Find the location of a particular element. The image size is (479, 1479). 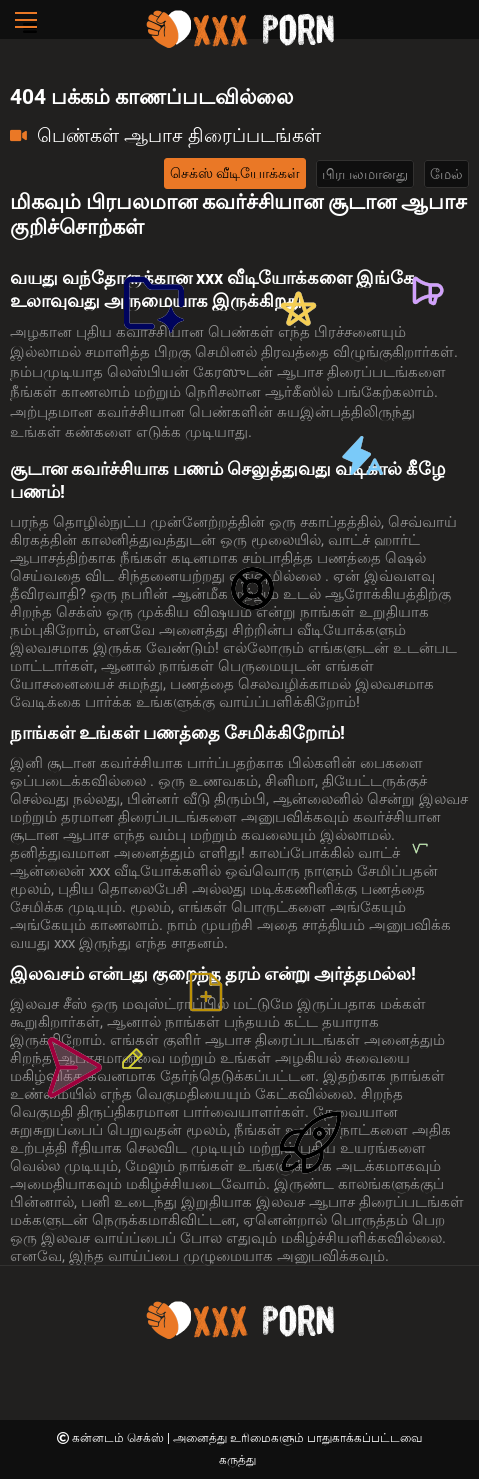

access help or support resources is located at coordinates (252, 588).